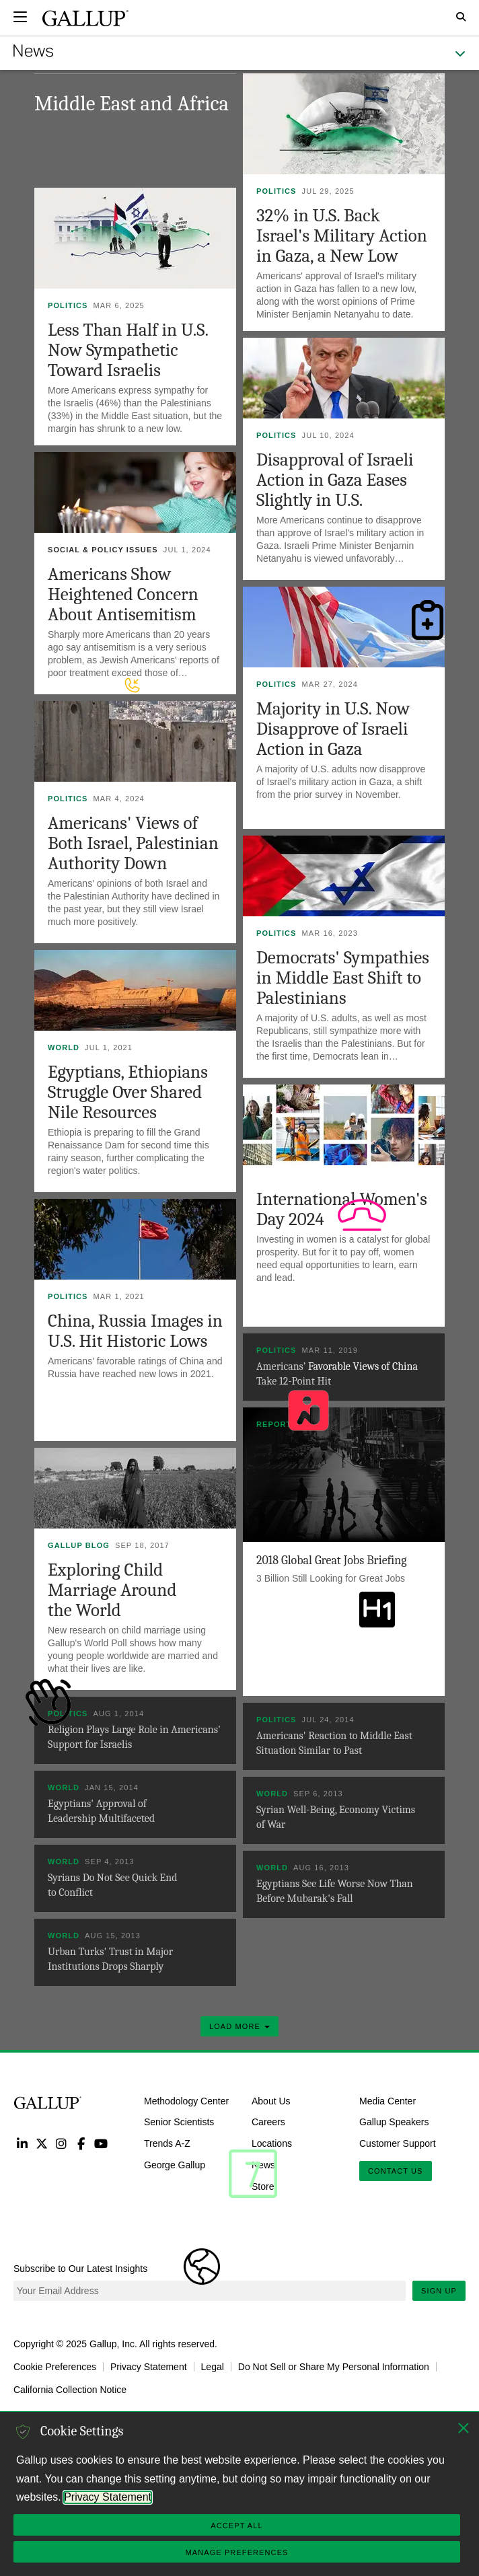  I want to click on format text as heading level 1, so click(377, 1609).